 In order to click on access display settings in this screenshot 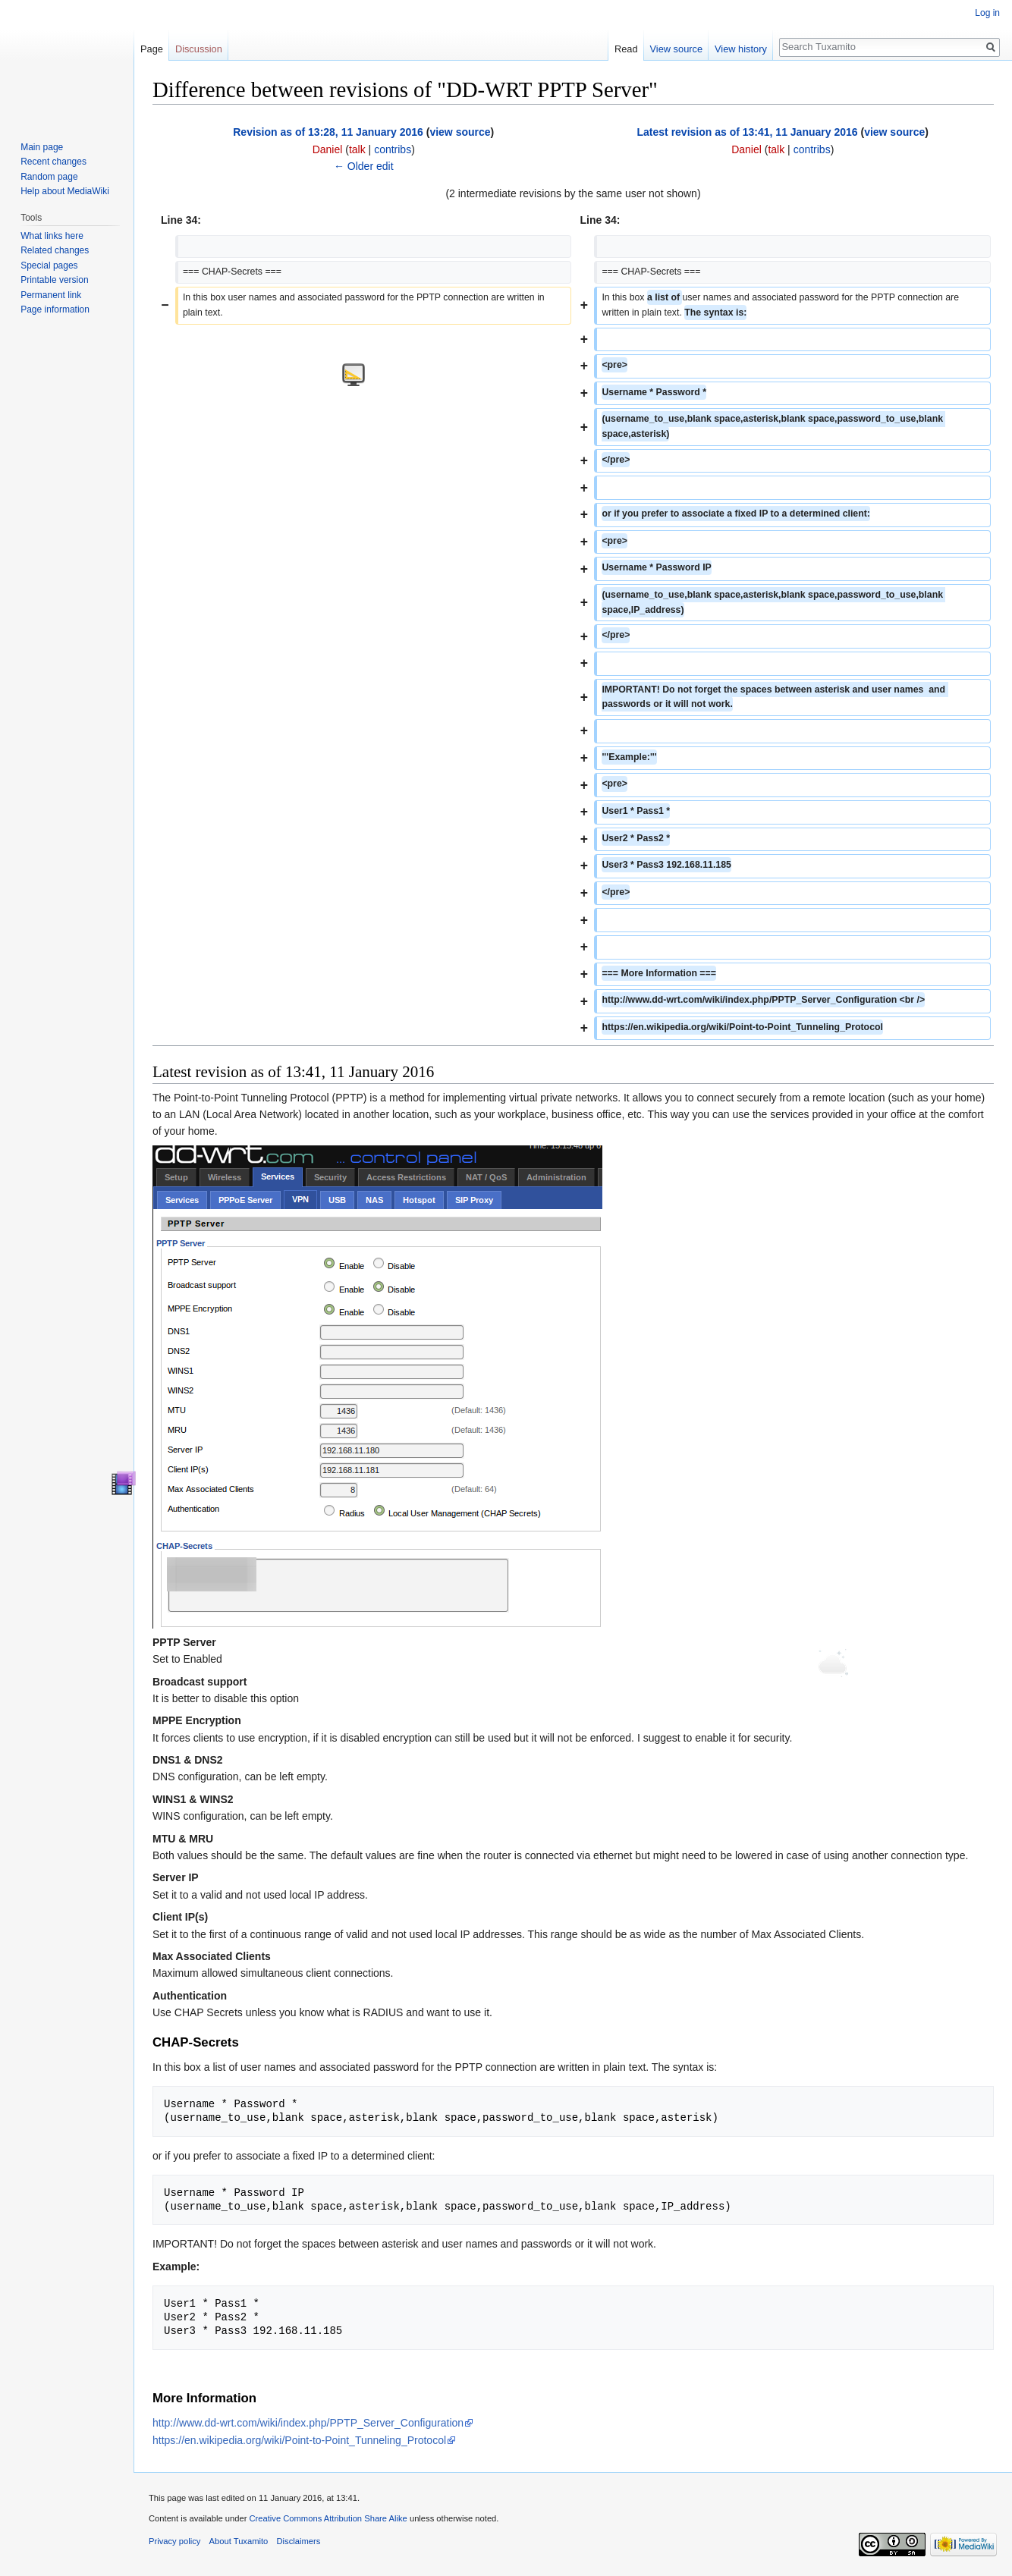, I will do `click(354, 375)`.